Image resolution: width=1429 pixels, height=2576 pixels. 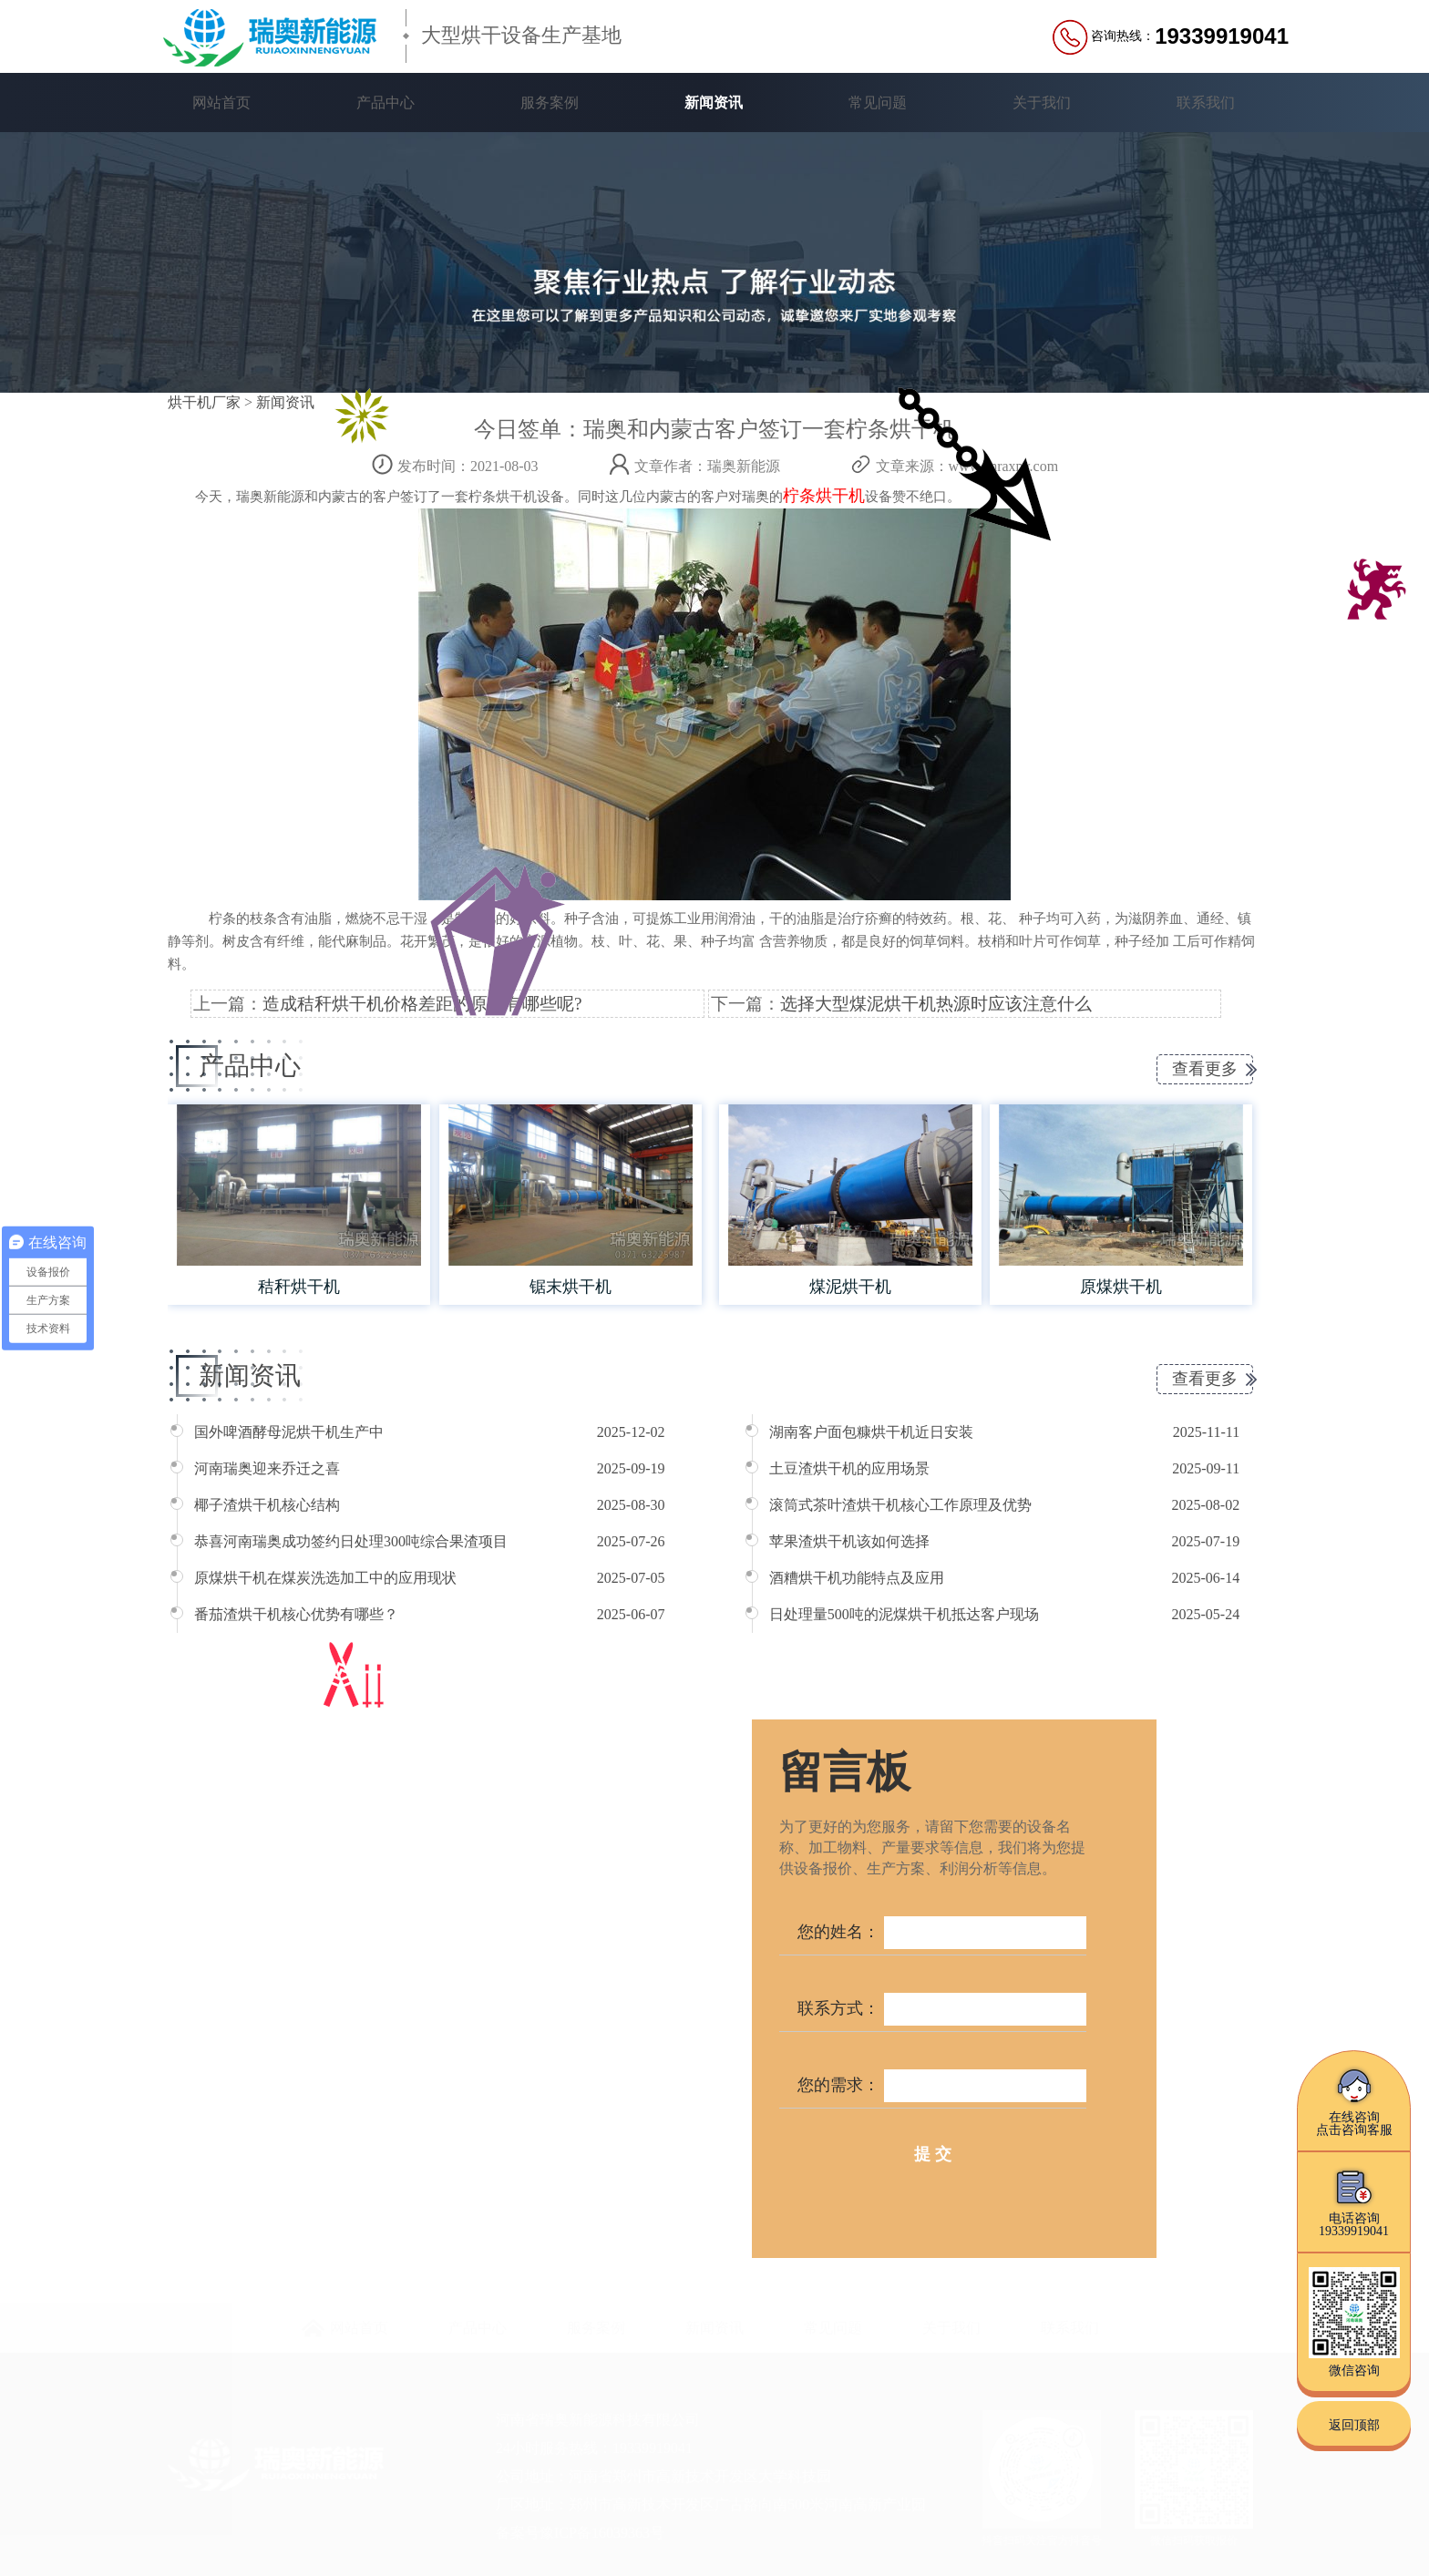 What do you see at coordinates (362, 416) in the screenshot?
I see `shatter or break an object` at bounding box center [362, 416].